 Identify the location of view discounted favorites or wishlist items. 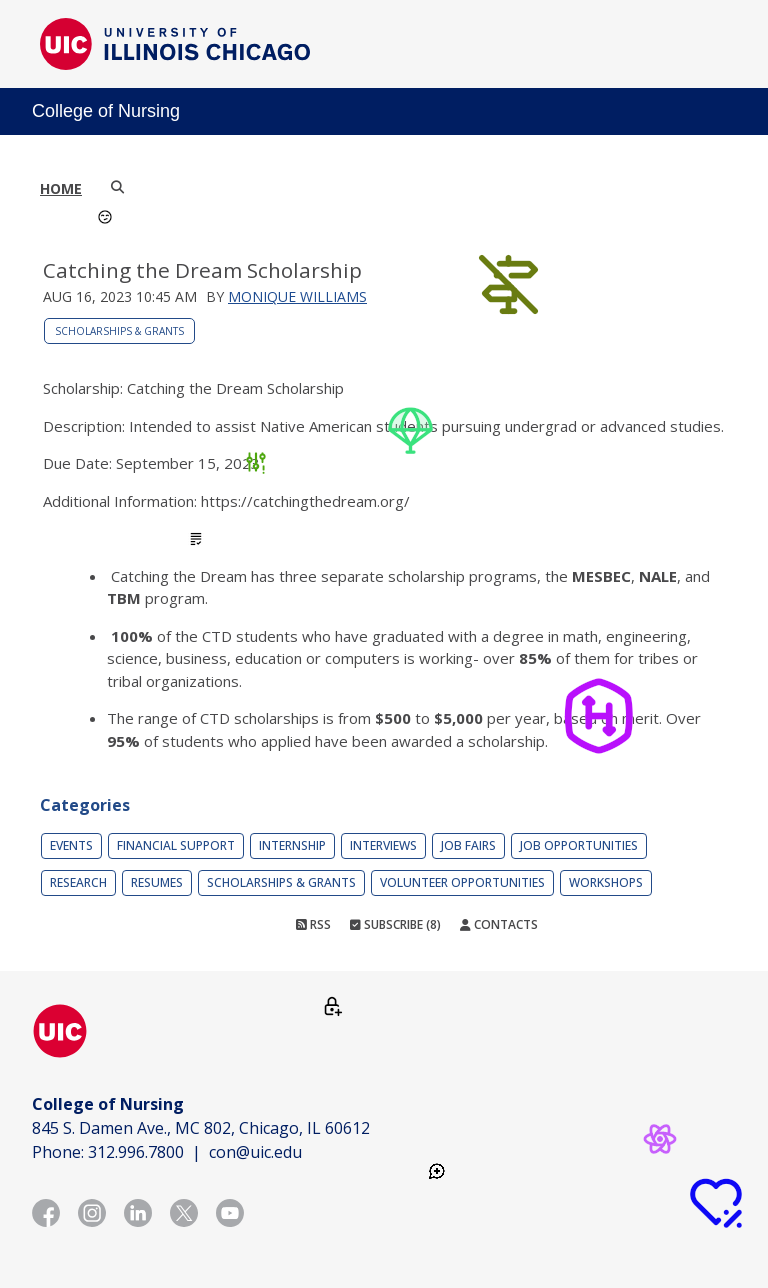
(716, 1202).